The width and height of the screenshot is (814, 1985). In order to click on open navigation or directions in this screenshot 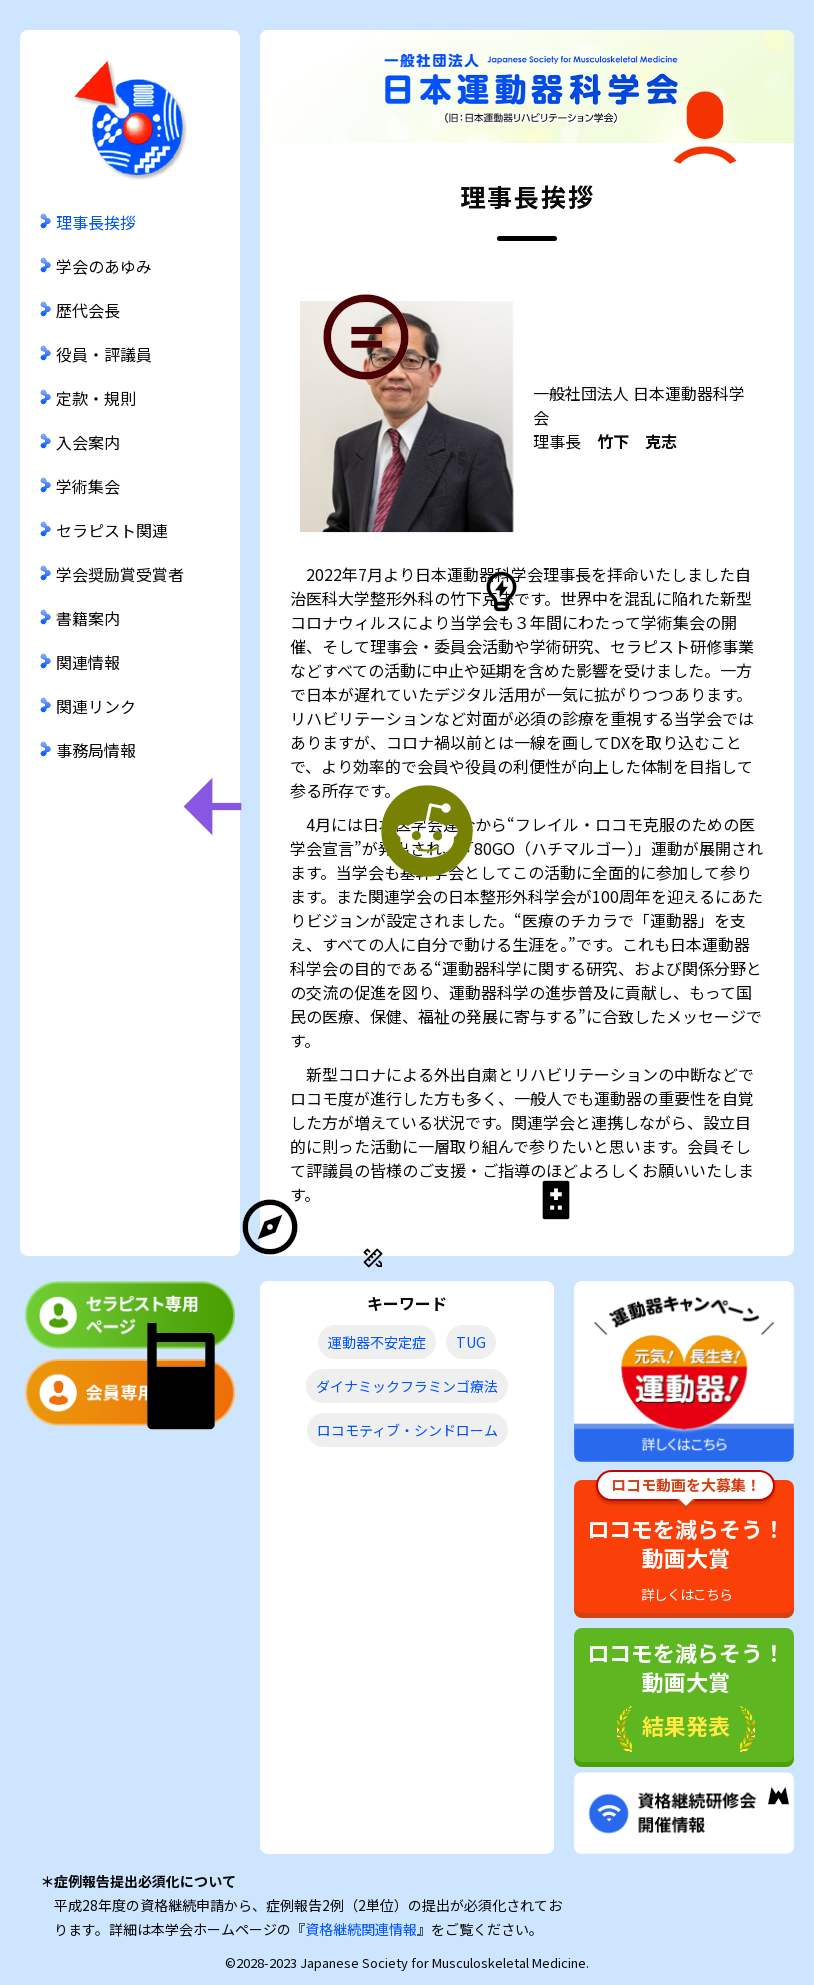, I will do `click(270, 1227)`.